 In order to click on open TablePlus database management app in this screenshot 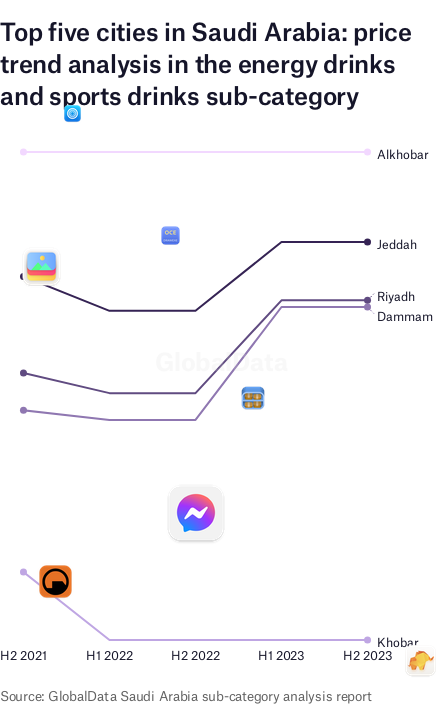, I will do `click(420, 660)`.